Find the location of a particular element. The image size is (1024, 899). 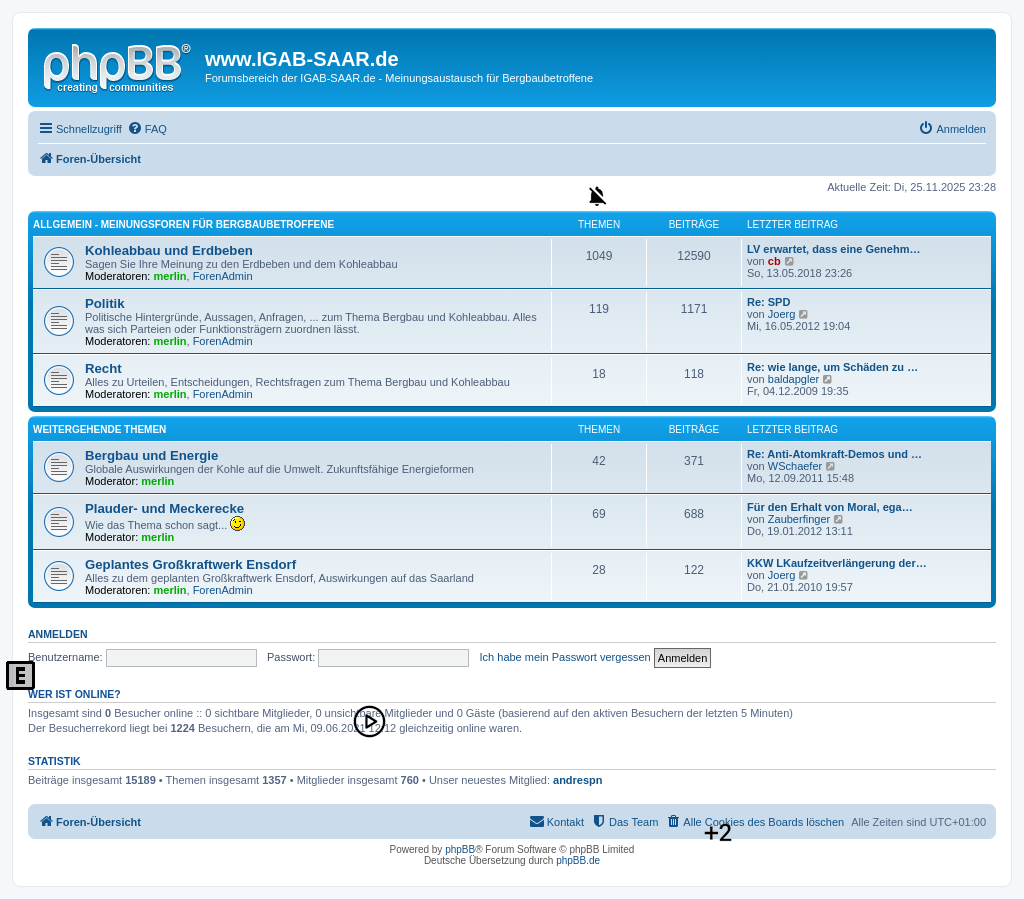

mute notifications is located at coordinates (597, 196).